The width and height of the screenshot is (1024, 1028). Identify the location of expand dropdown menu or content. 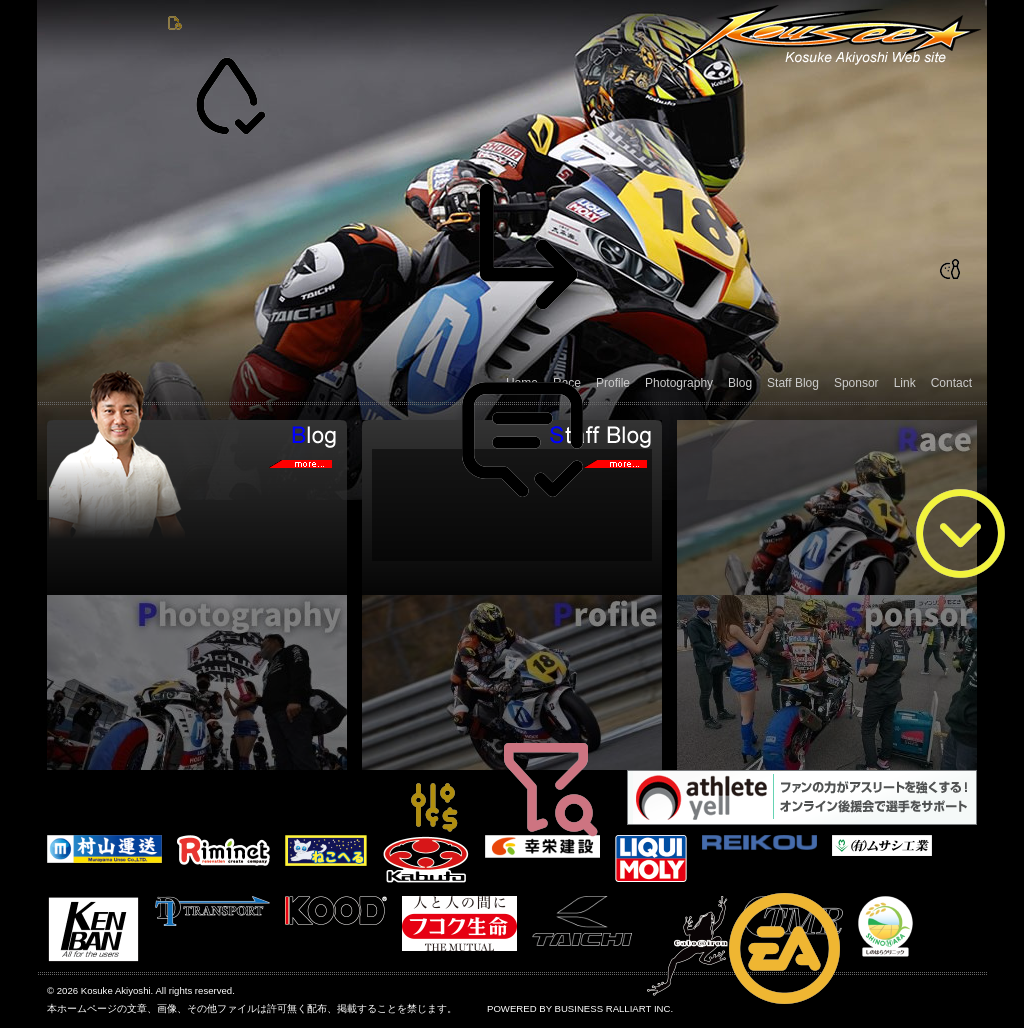
(960, 533).